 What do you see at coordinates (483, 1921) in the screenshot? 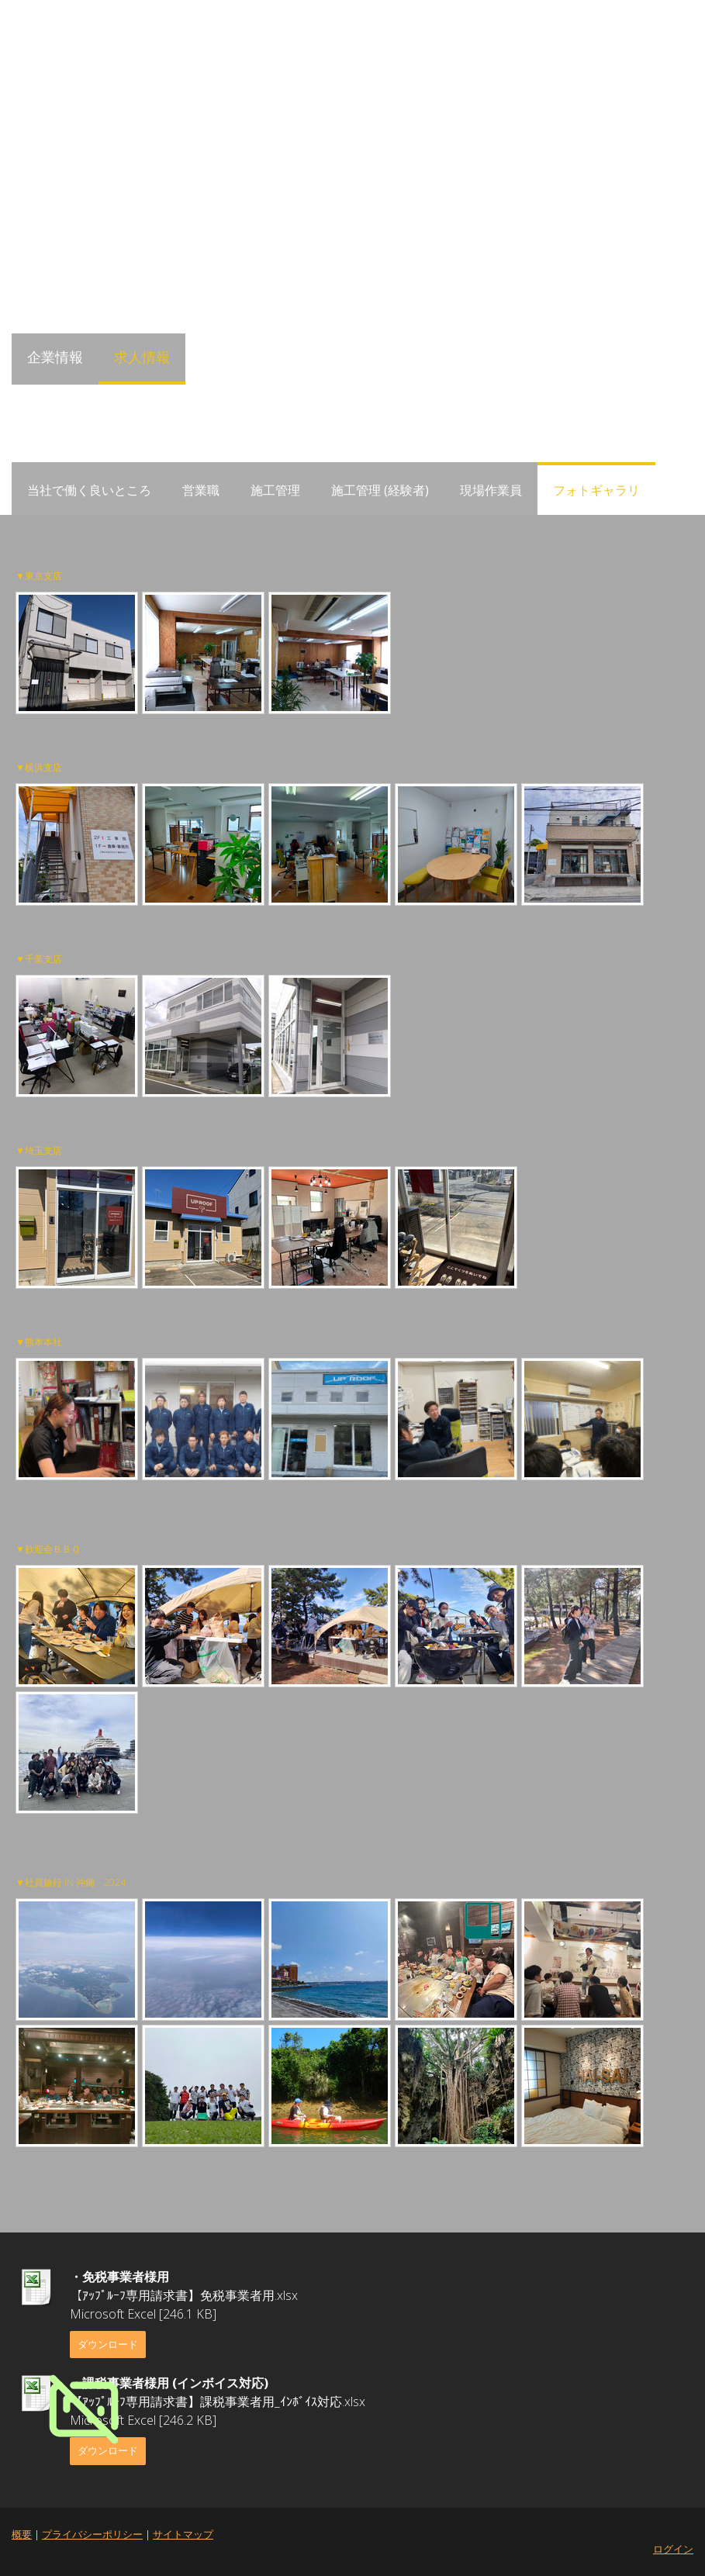
I see `toggle left sidebar panel` at bounding box center [483, 1921].